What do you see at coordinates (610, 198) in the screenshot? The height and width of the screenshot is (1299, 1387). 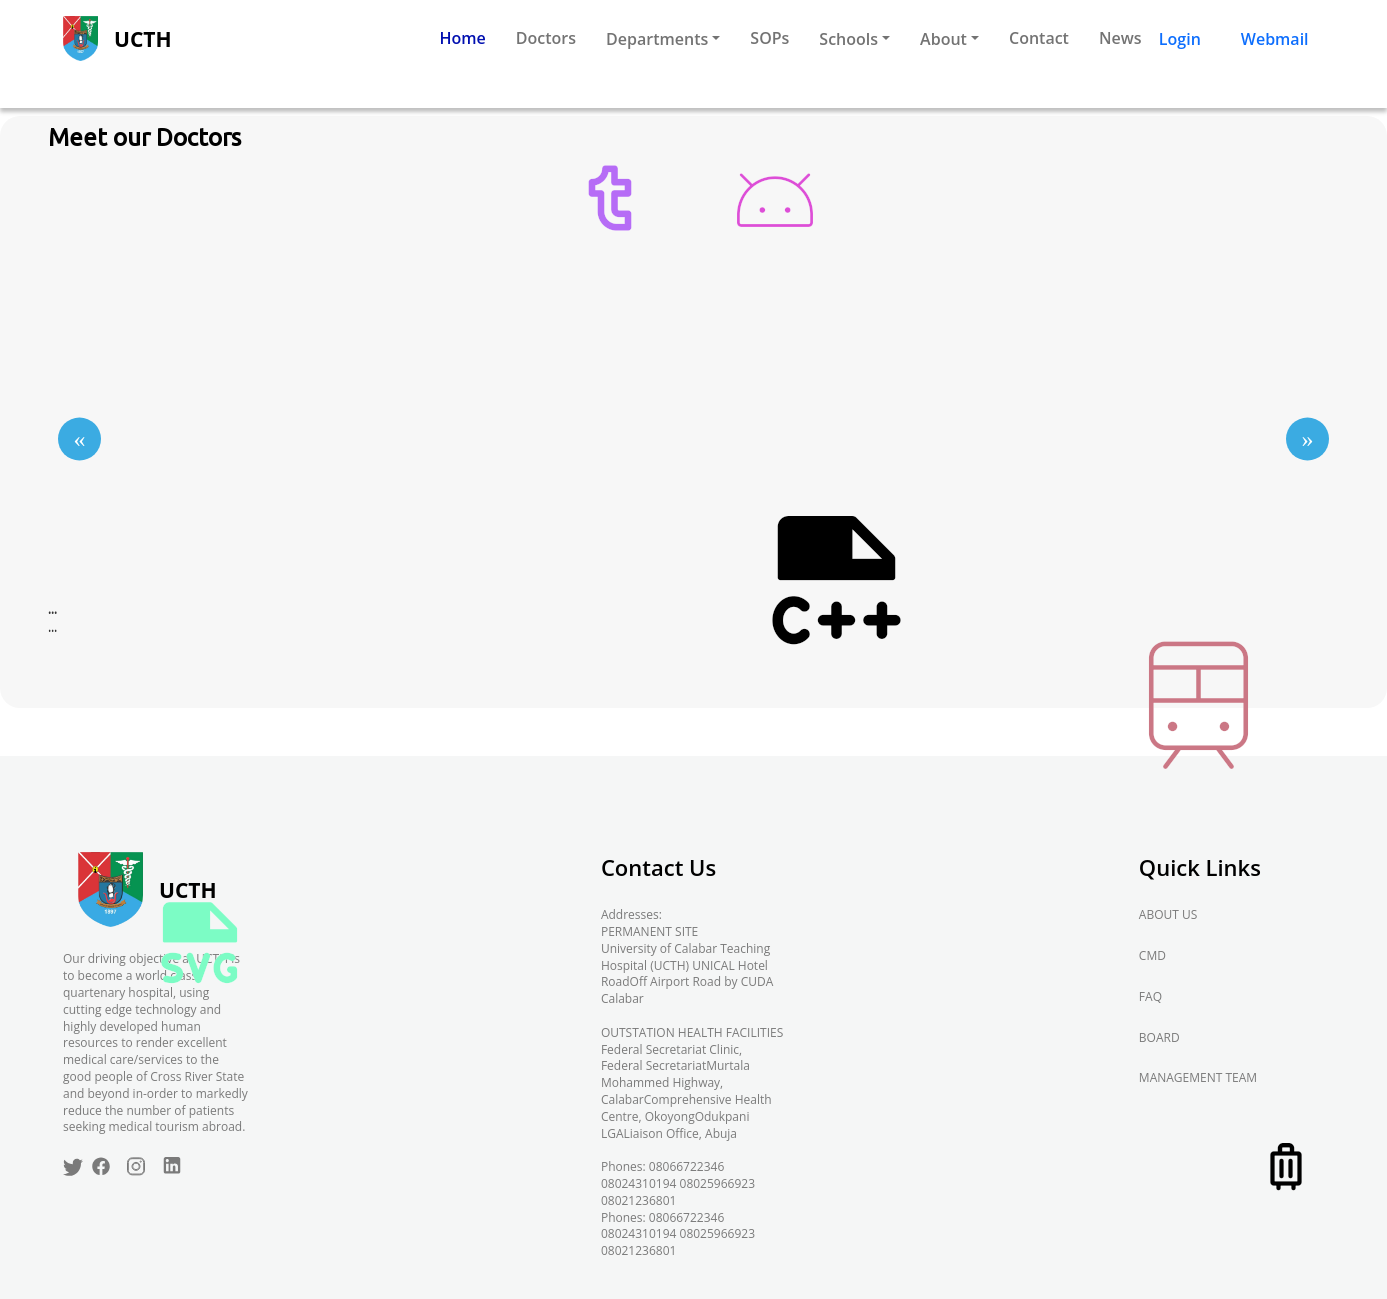 I see `open tumblr app` at bounding box center [610, 198].